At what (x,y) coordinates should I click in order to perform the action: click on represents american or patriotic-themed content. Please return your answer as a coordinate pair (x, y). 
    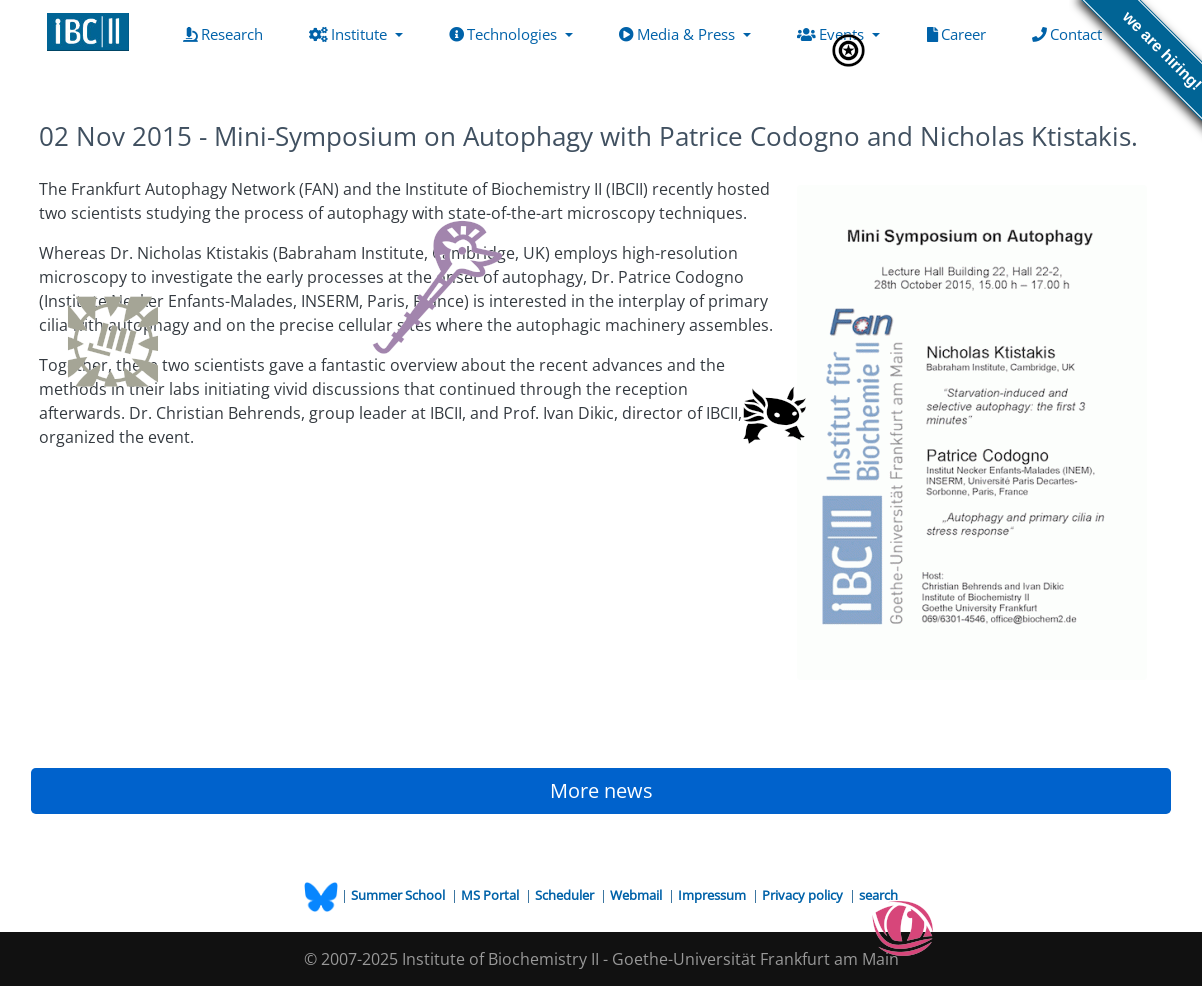
    Looking at the image, I should click on (848, 50).